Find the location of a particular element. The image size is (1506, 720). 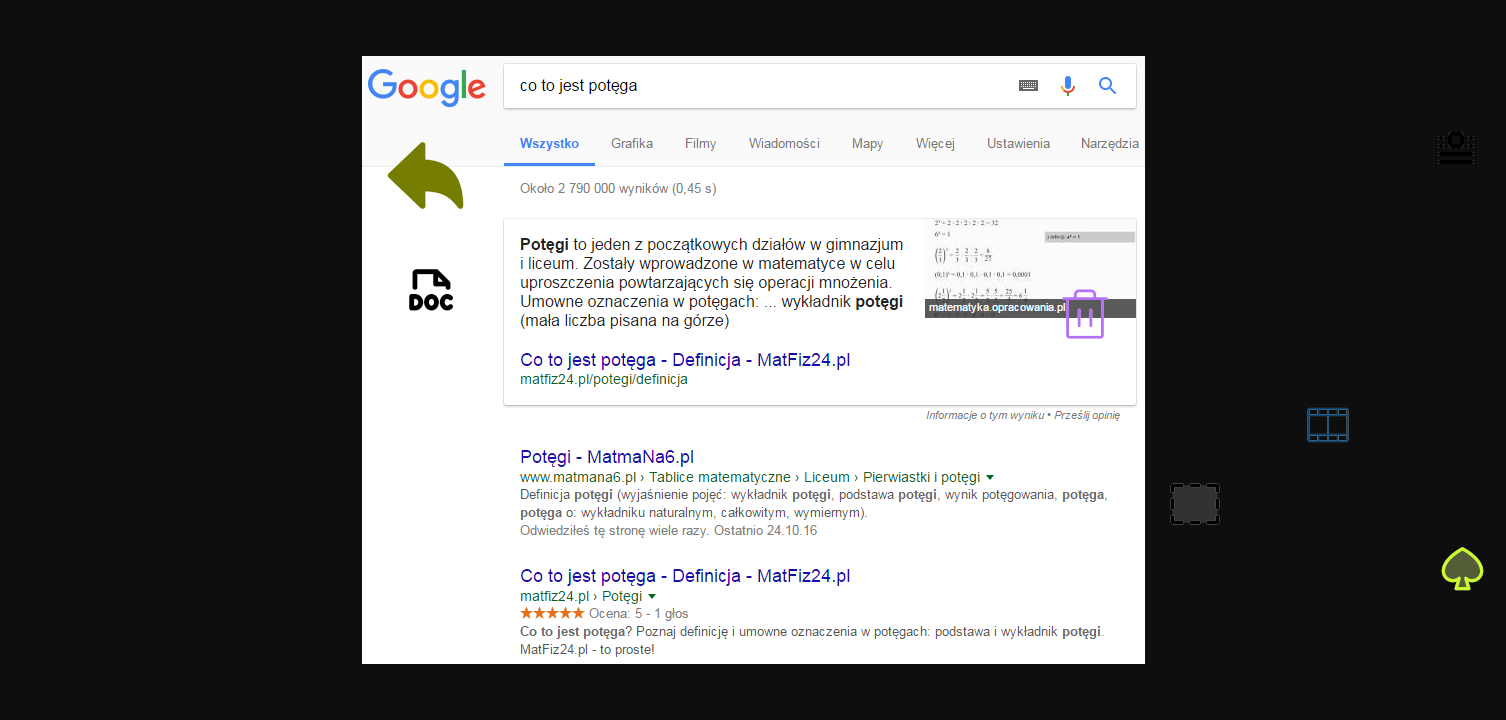

select or crop a region is located at coordinates (1195, 504).